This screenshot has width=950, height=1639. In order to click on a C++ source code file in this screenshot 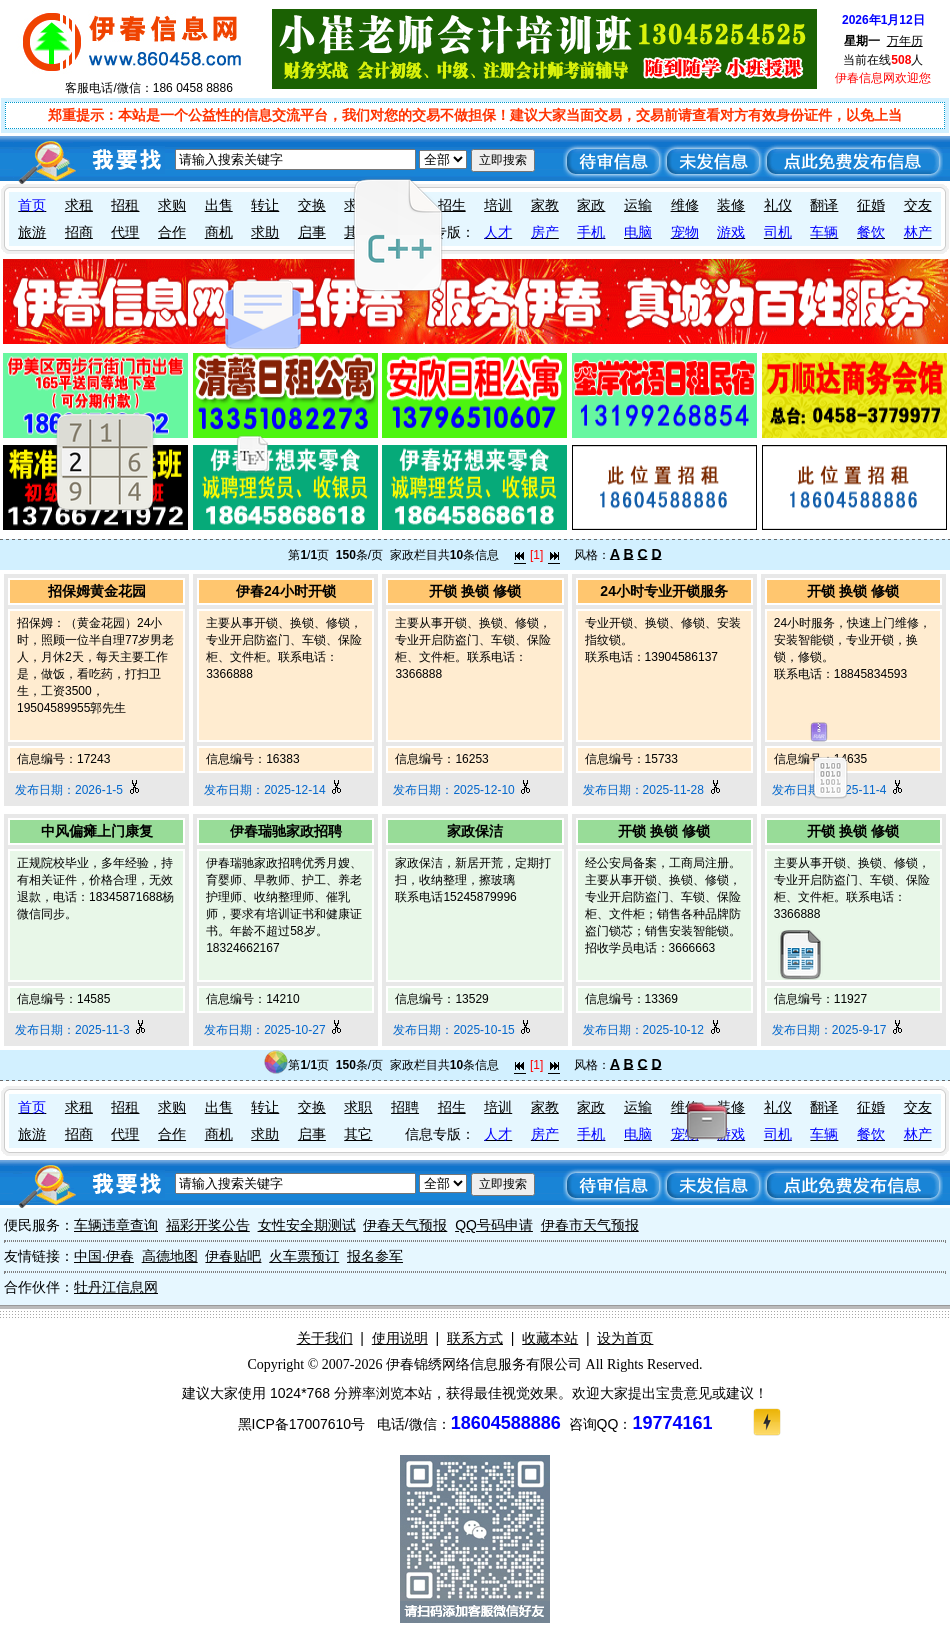, I will do `click(398, 235)`.